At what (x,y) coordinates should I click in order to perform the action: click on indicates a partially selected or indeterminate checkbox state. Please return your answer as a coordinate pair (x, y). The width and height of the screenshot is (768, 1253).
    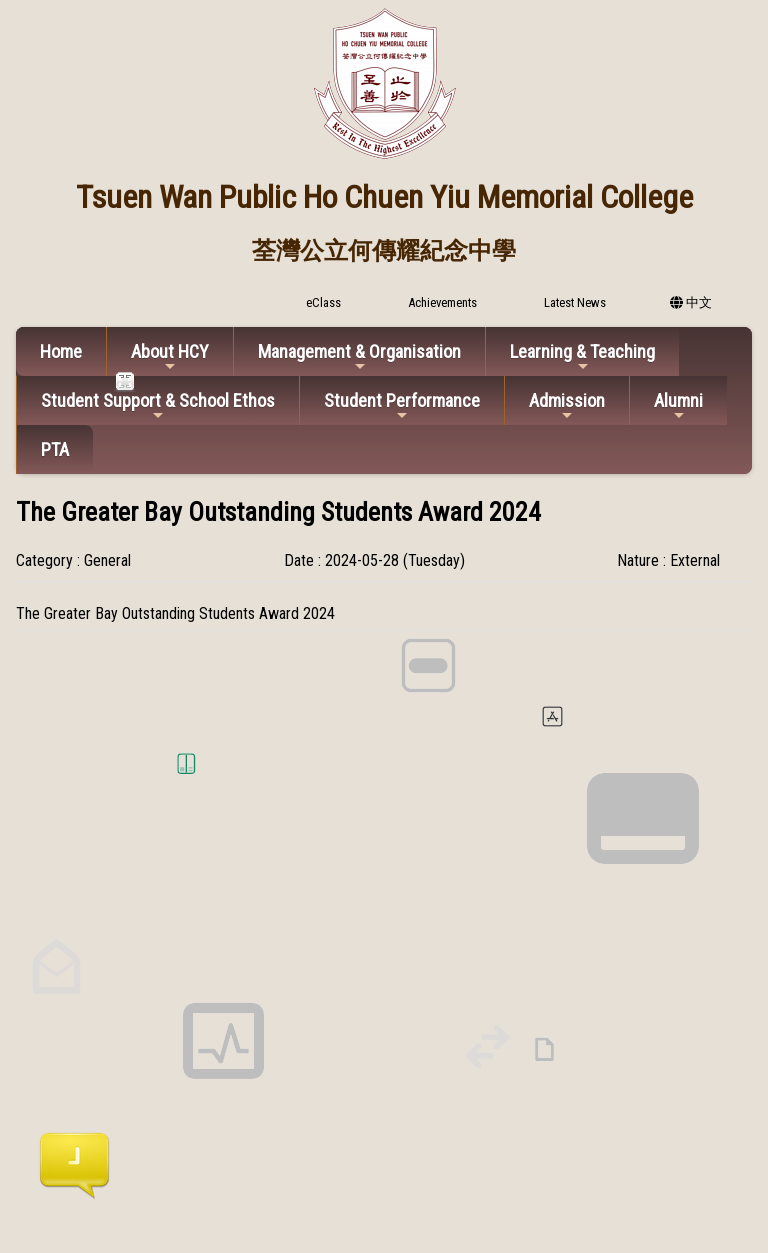
    Looking at the image, I should click on (428, 665).